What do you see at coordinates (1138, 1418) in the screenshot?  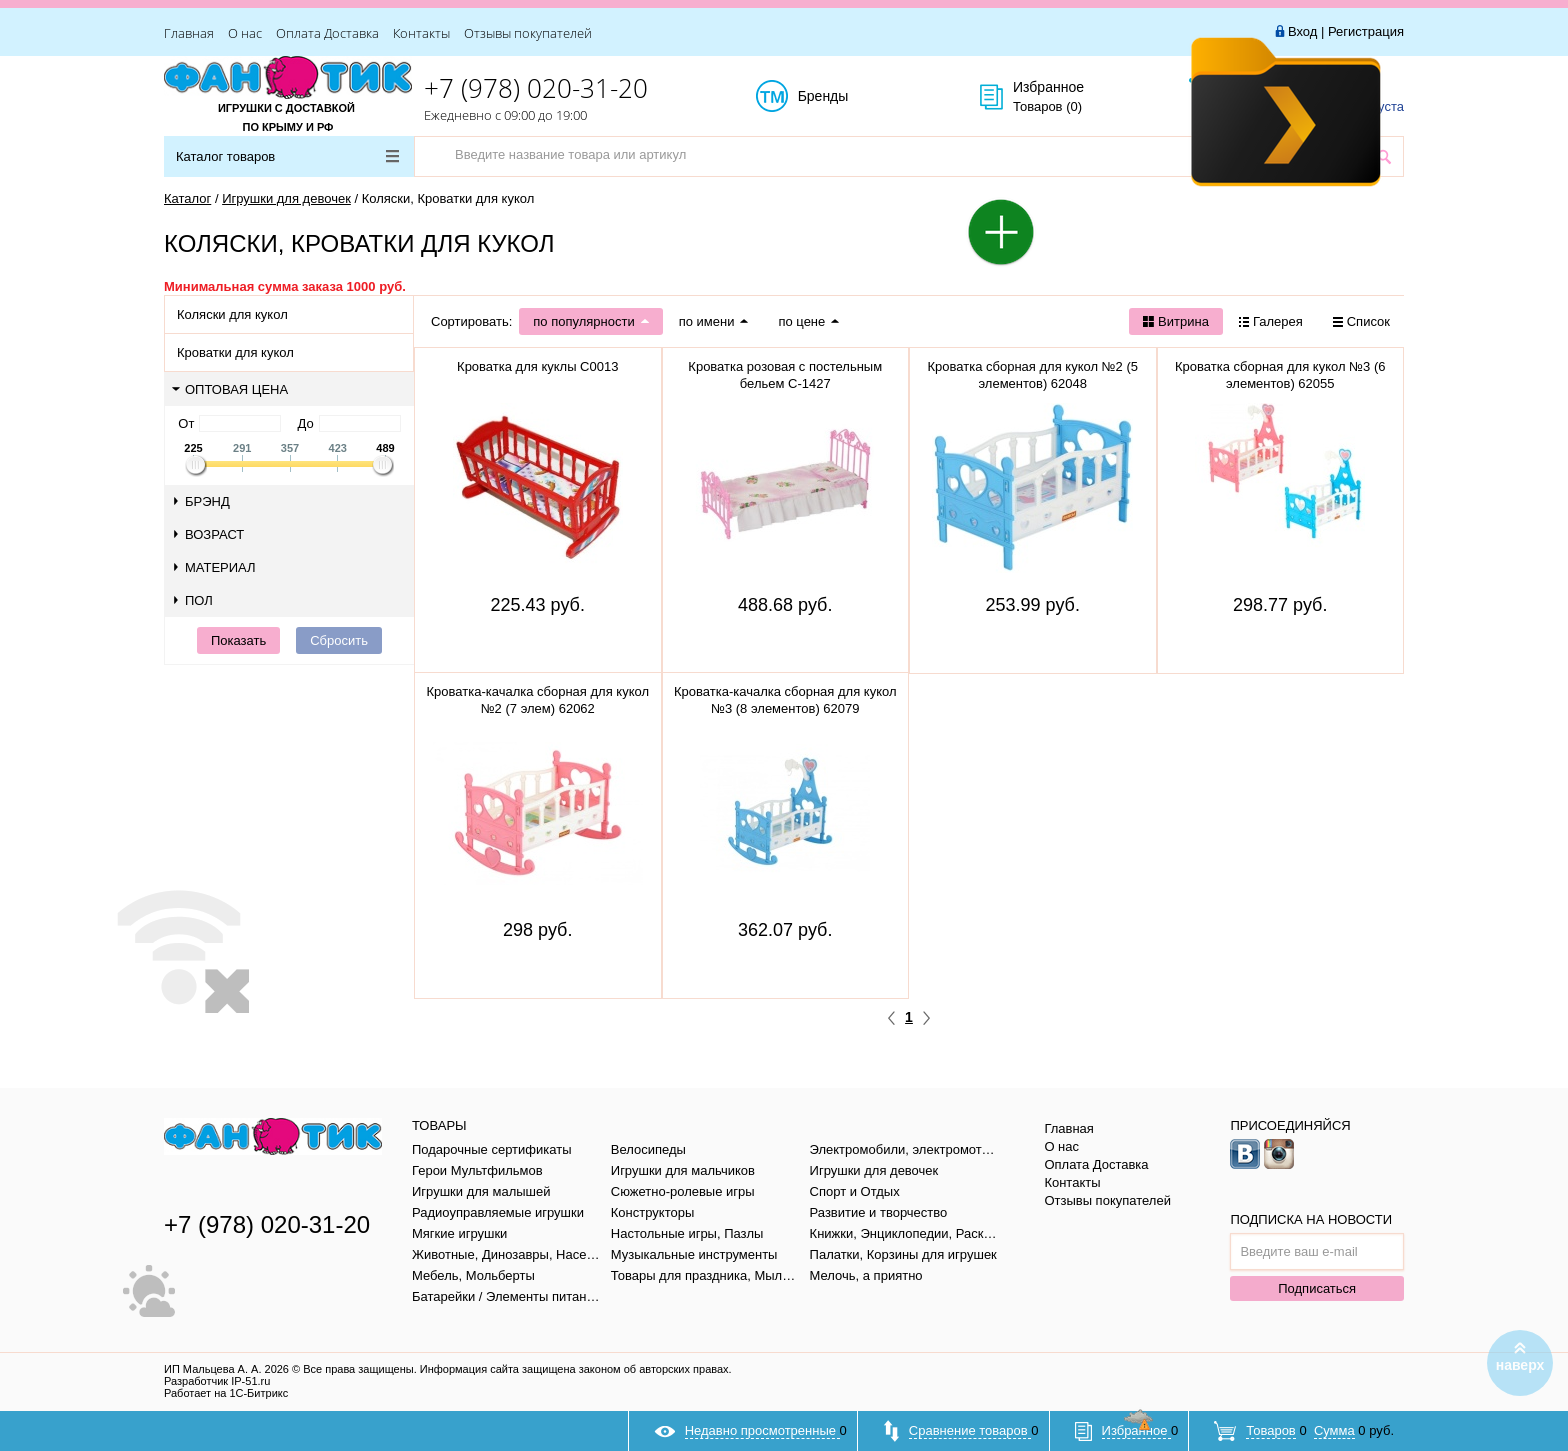 I see `indicates severe weather warning in your area` at bounding box center [1138, 1418].